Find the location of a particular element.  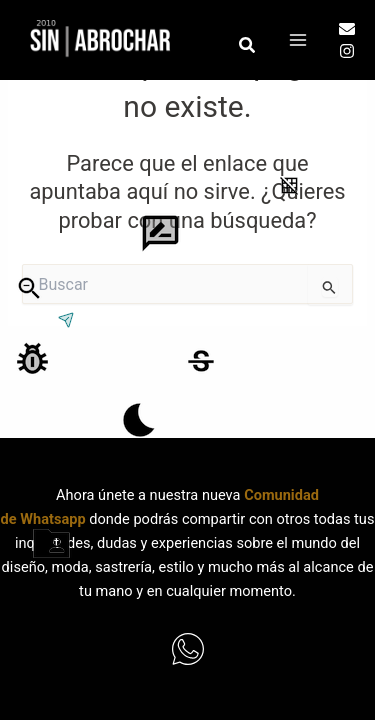

apply strikethrough formatting to selected text is located at coordinates (201, 363).